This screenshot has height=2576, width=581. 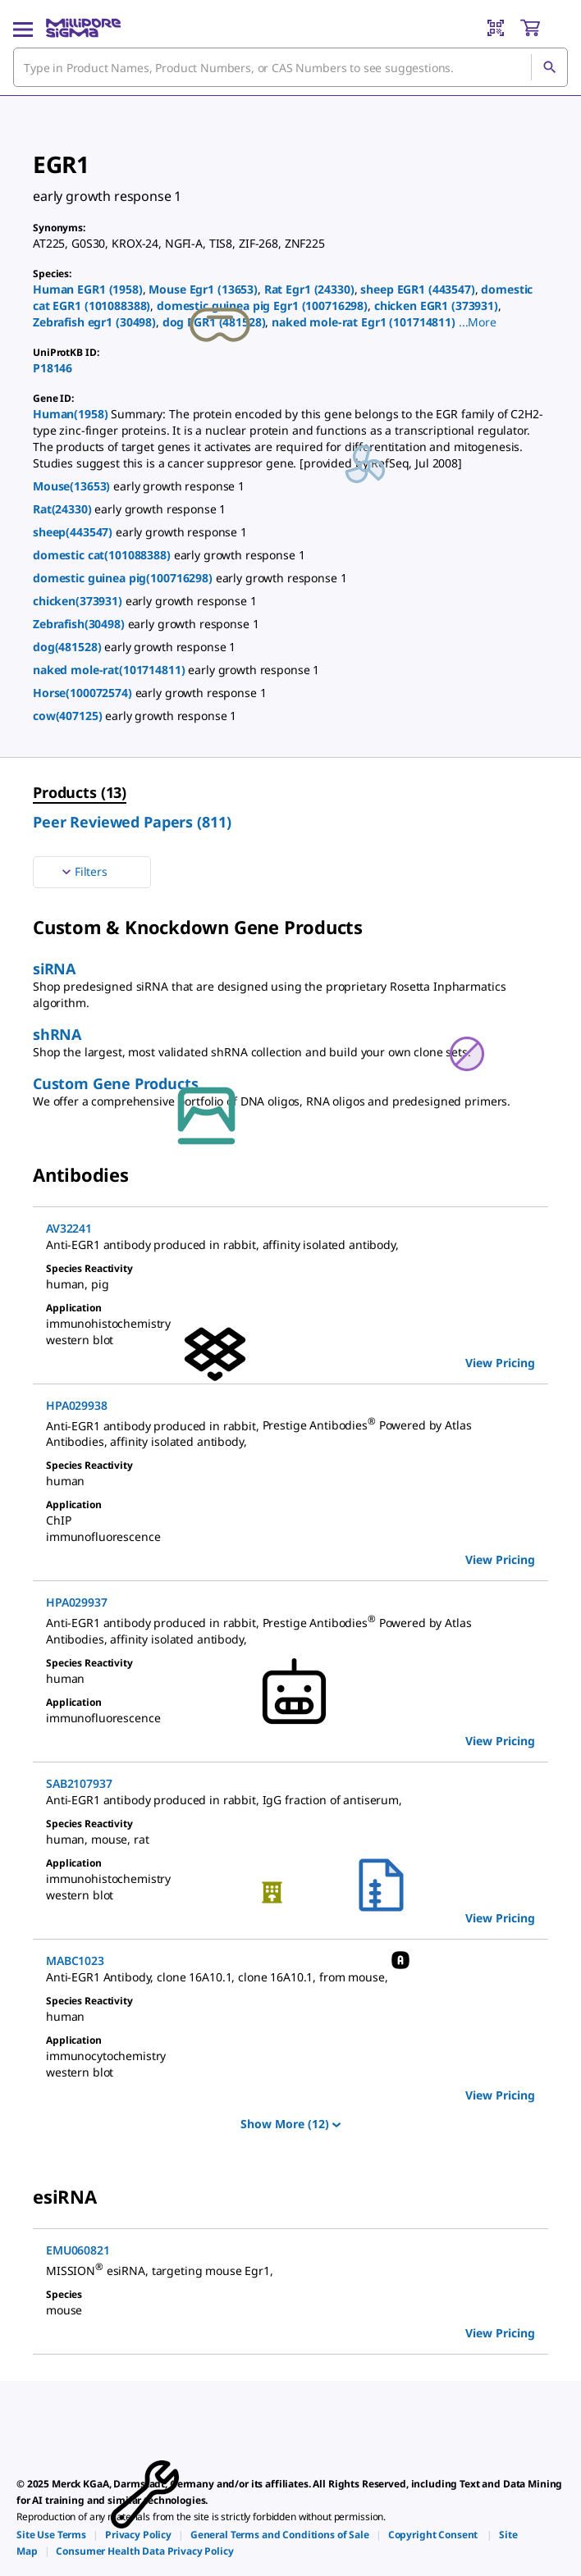 I want to click on toggle fan or ventilation settings, so click(x=364, y=466).